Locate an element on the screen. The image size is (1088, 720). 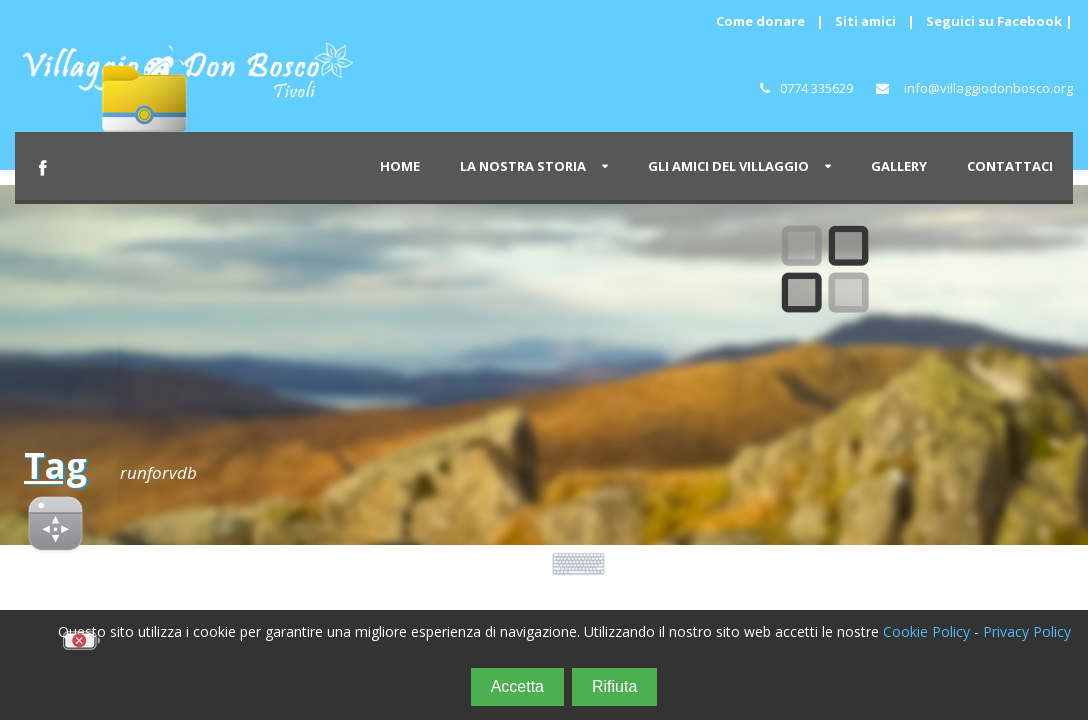
window movement and positioning preferences is located at coordinates (55, 524).